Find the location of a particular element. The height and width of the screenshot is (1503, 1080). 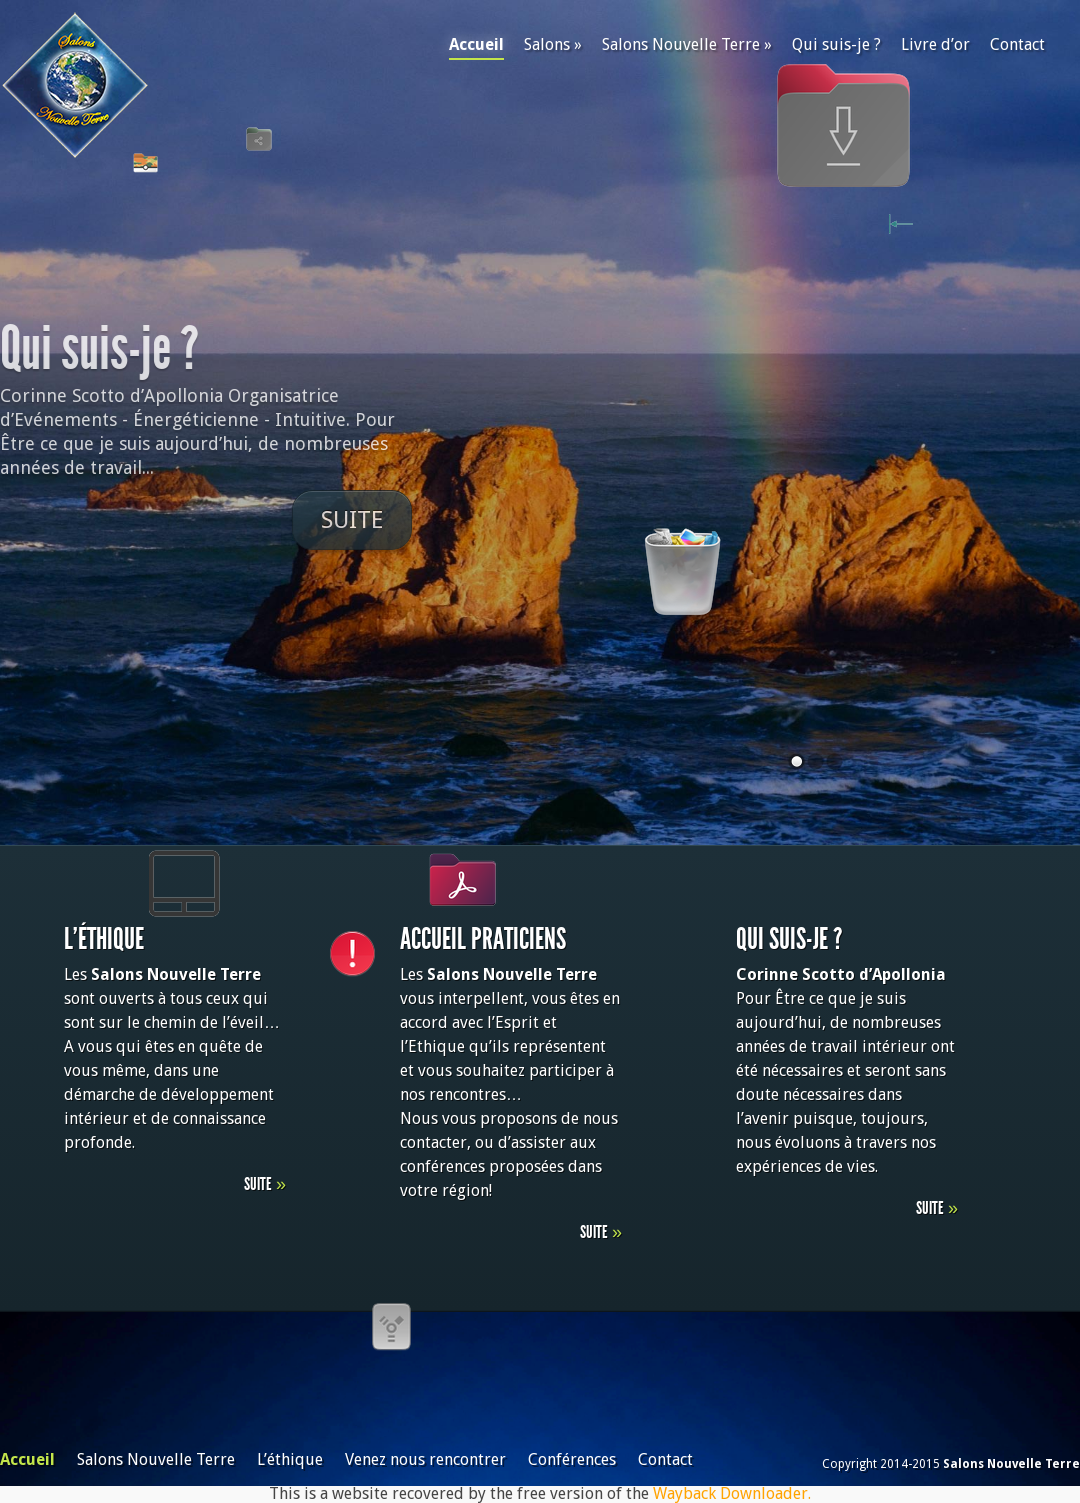

access firewire external hard drive is located at coordinates (391, 1326).